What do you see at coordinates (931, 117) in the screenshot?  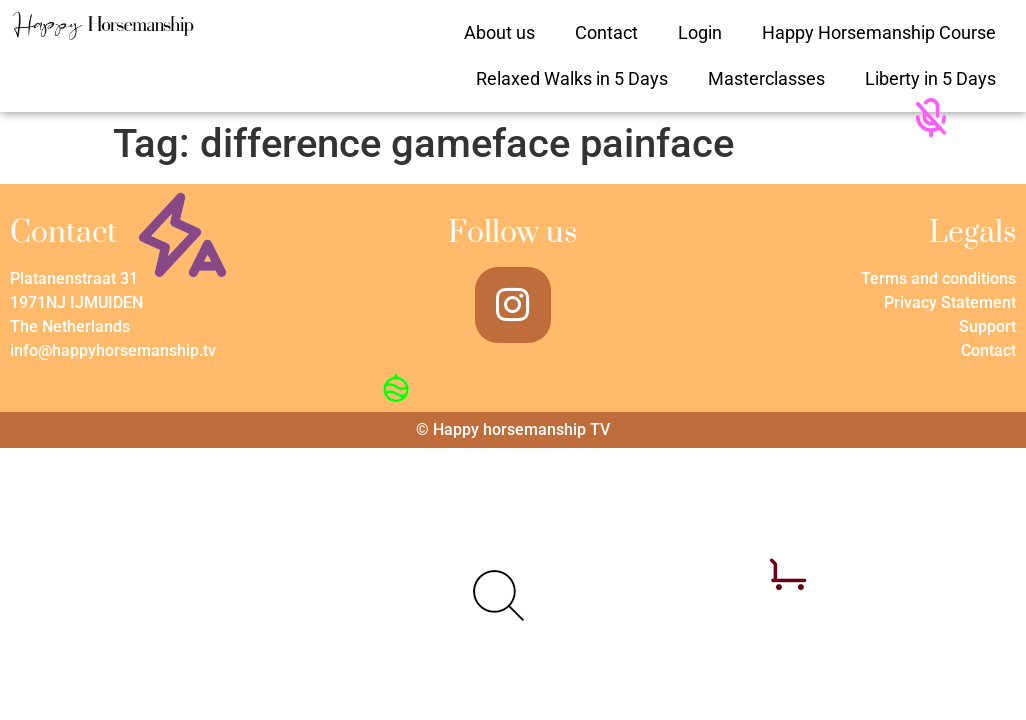 I see `mute your microphone` at bounding box center [931, 117].